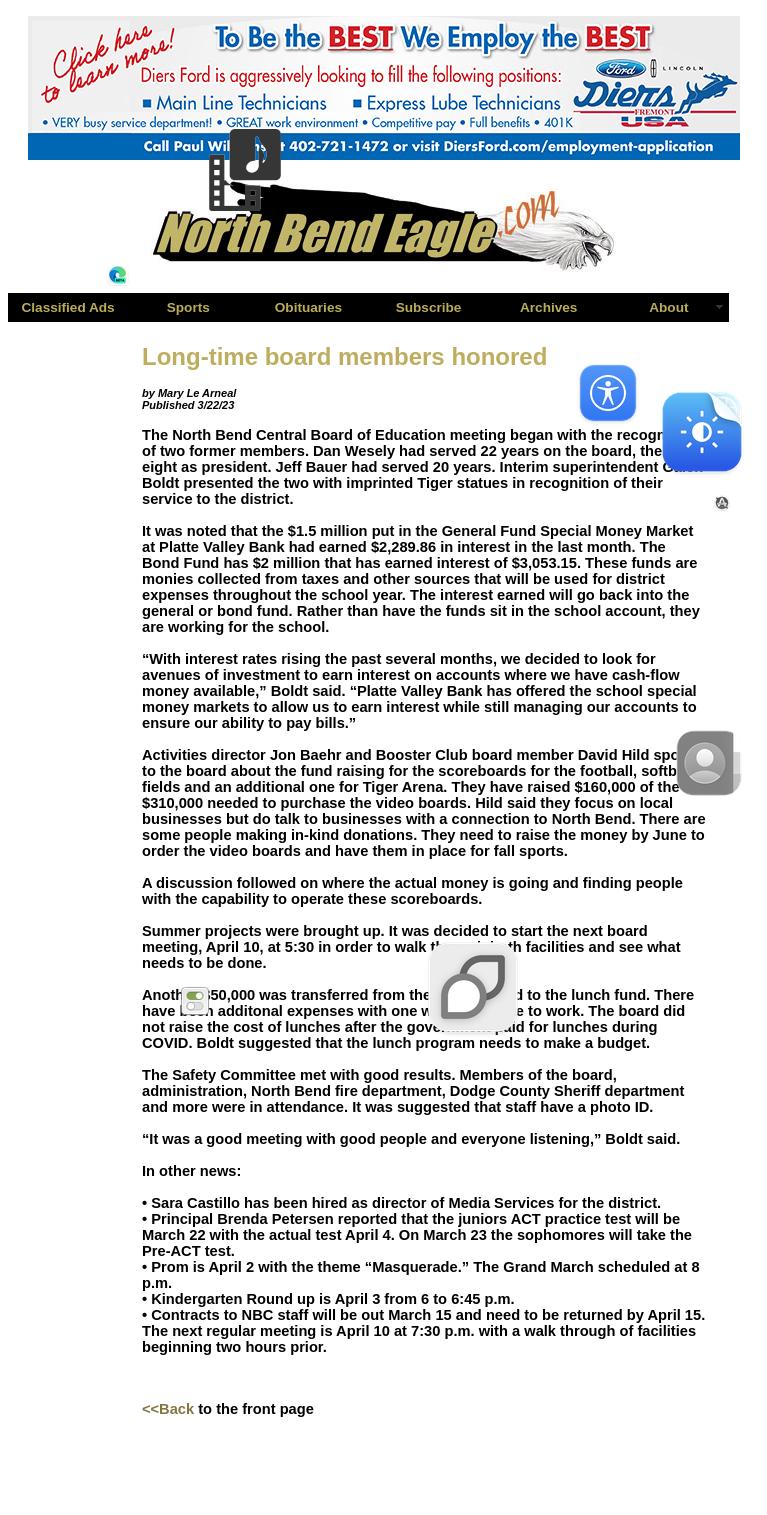 This screenshot has width=767, height=1515. Describe the element at coordinates (195, 1001) in the screenshot. I see `open gnome tweaks settings` at that location.